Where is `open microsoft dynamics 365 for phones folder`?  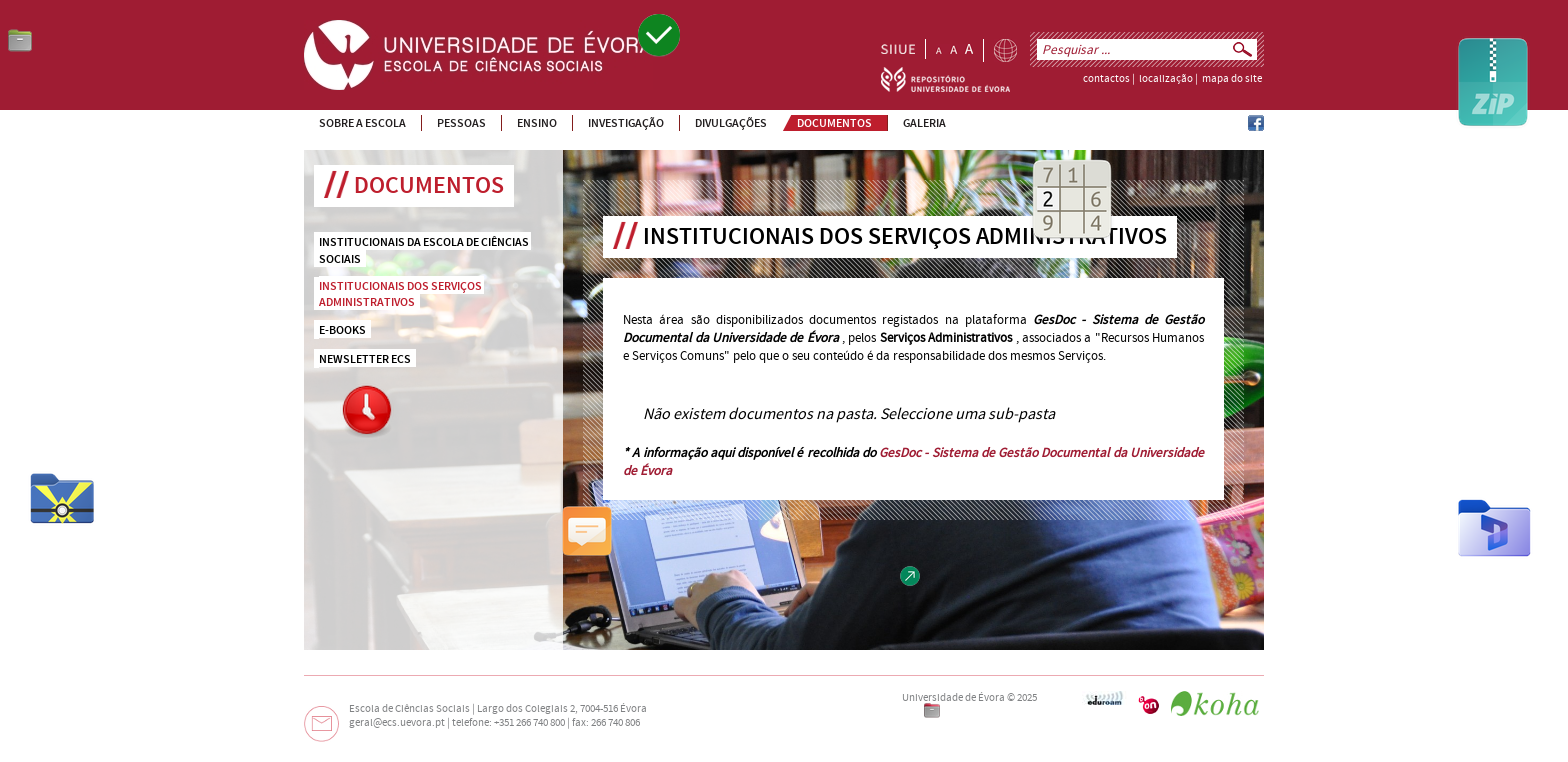 open microsoft dynamics 365 for phones folder is located at coordinates (1494, 530).